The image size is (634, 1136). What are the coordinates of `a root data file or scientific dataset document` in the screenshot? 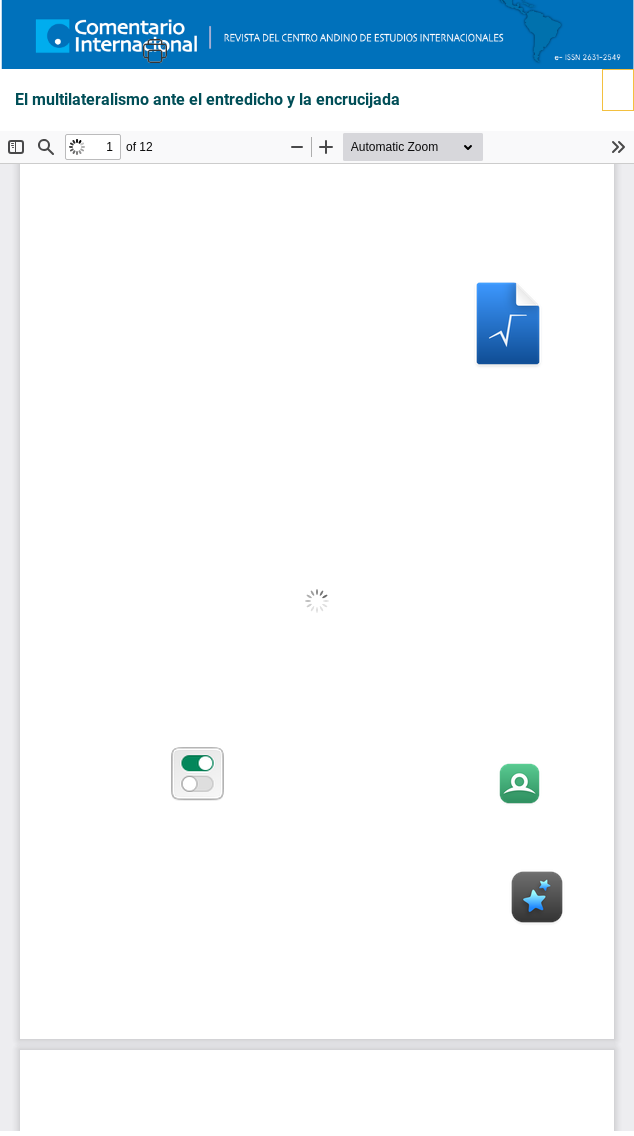 It's located at (508, 325).